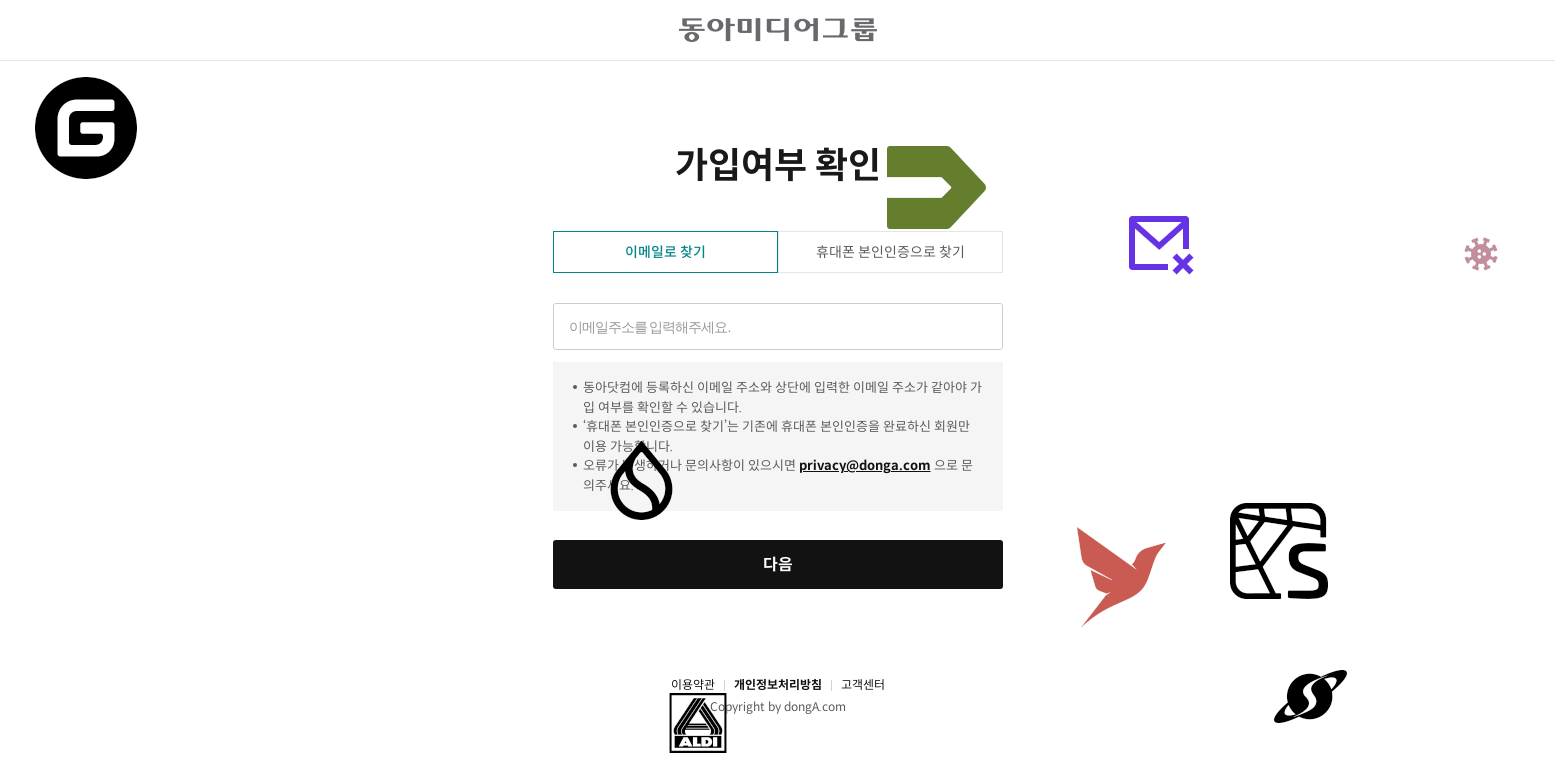 This screenshot has width=1555, height=760. I want to click on close or dismiss an email, so click(1159, 243).